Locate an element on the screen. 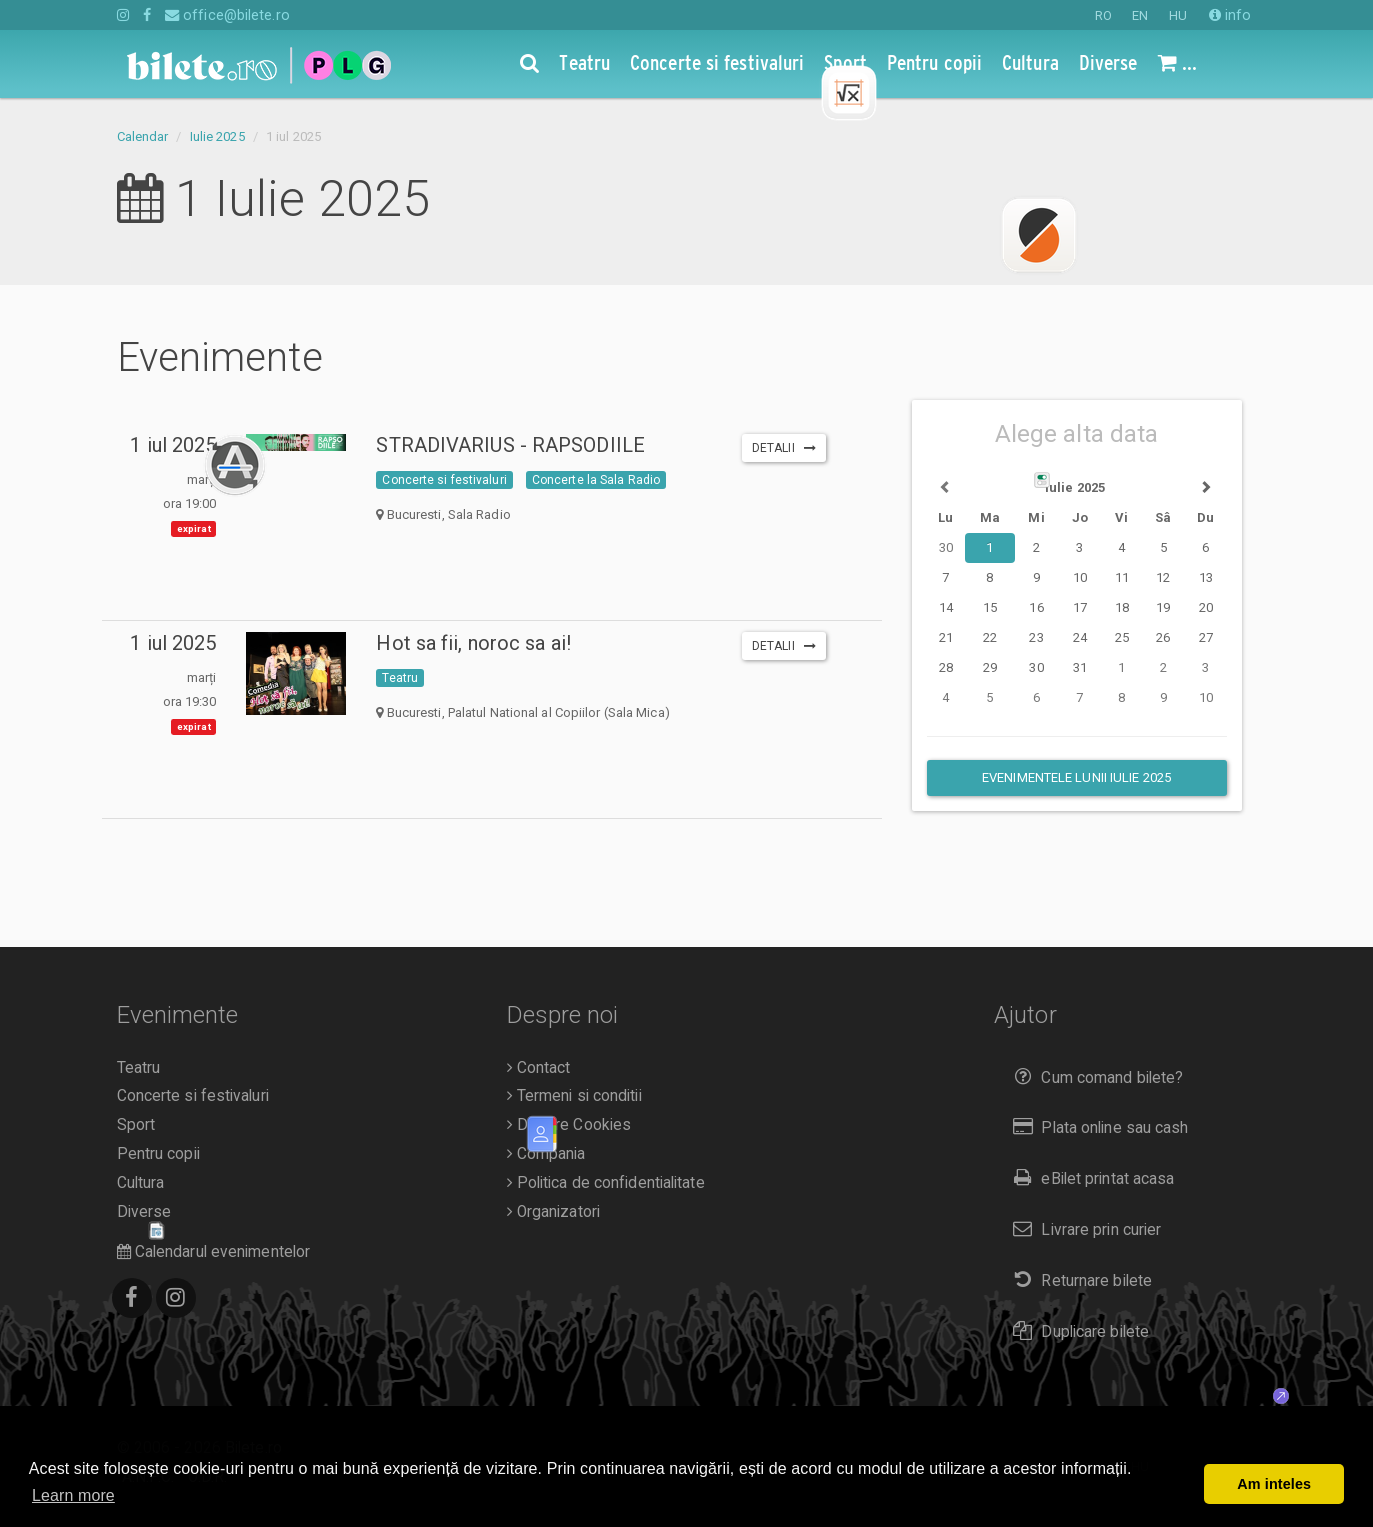 The height and width of the screenshot is (1527, 1373). check for available software updates is located at coordinates (235, 465).